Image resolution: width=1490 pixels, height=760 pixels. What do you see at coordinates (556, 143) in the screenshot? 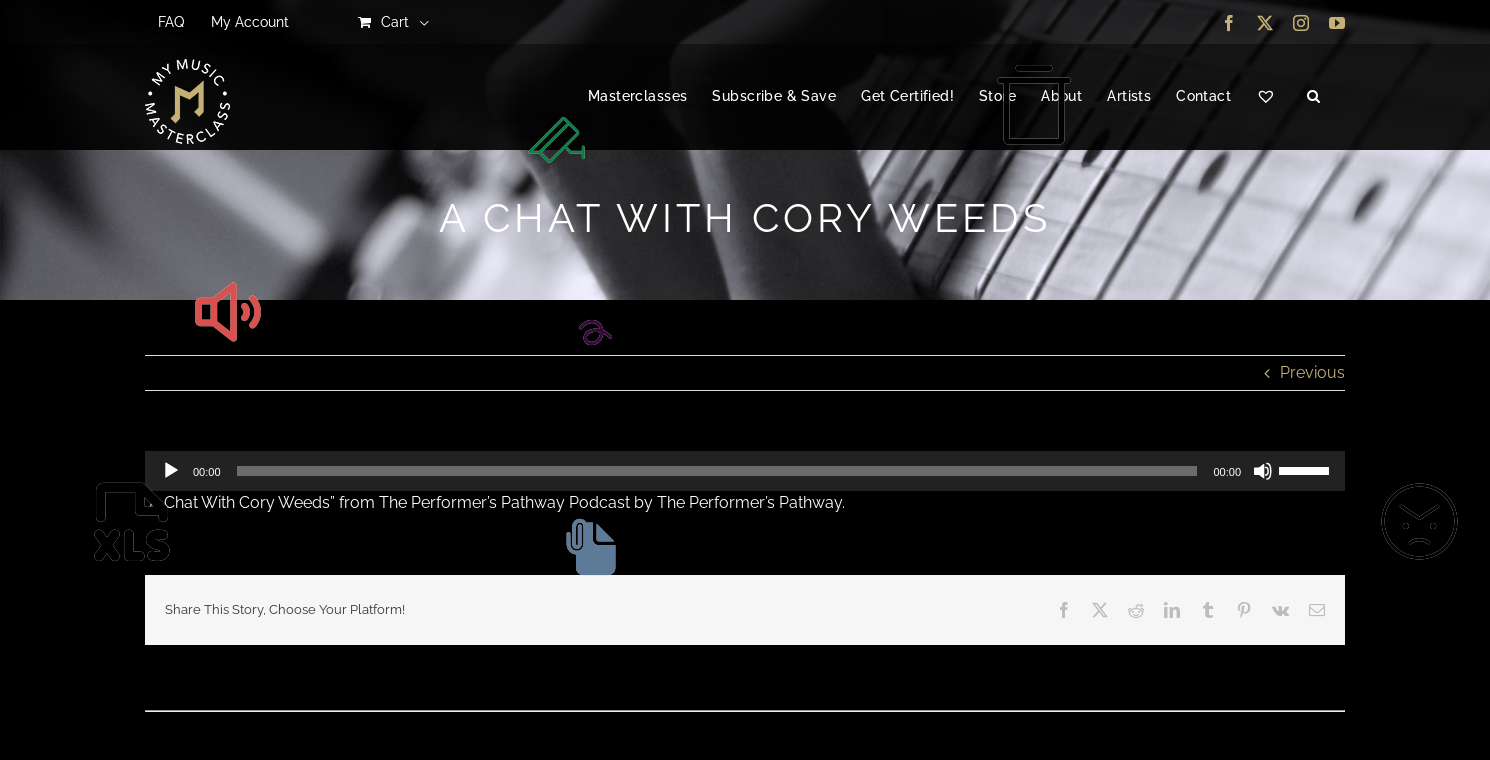
I see `access security camera settings` at bounding box center [556, 143].